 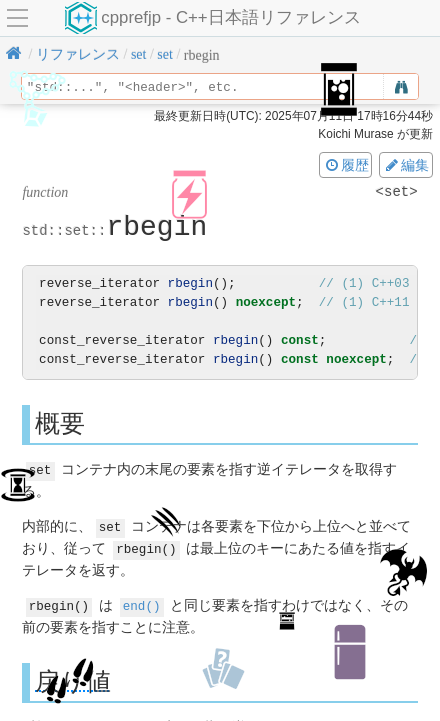 What do you see at coordinates (189, 194) in the screenshot?
I see `use a stored power-up or energy boost` at bounding box center [189, 194].